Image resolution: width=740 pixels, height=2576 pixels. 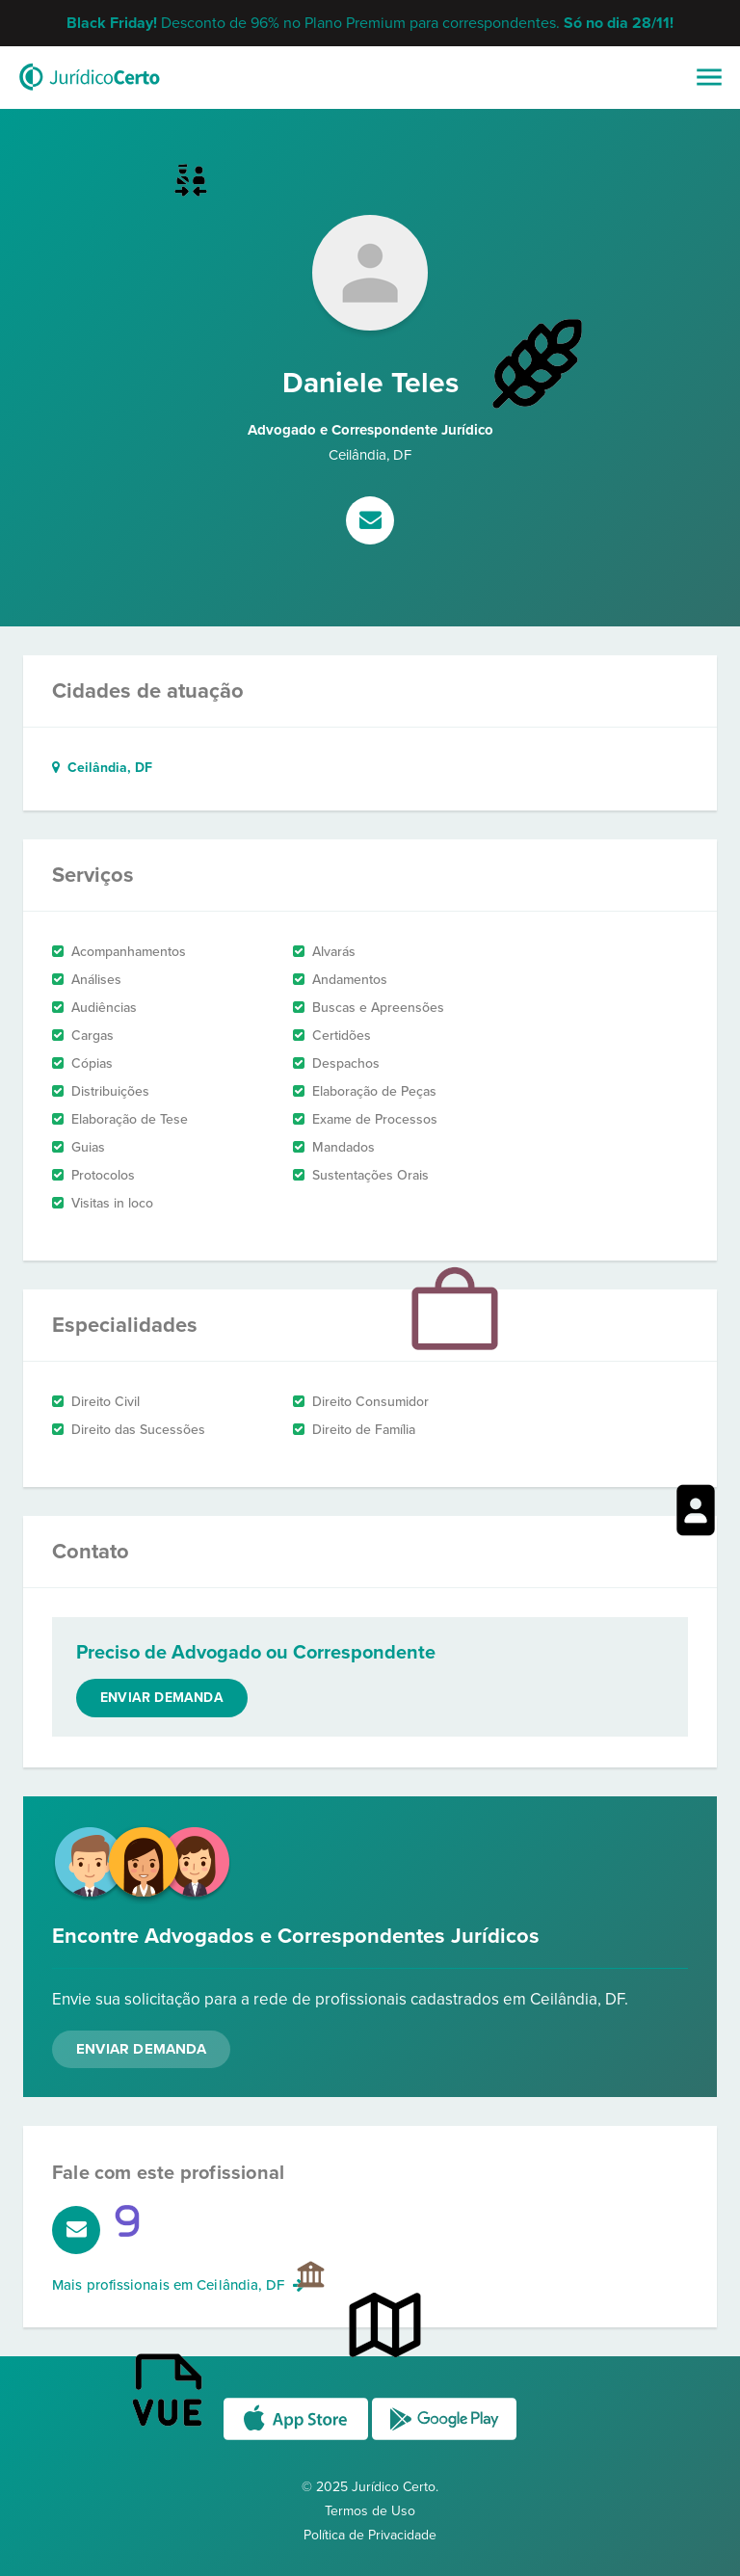 I want to click on indicates the number nine in a count or quantity, so click(x=127, y=2220).